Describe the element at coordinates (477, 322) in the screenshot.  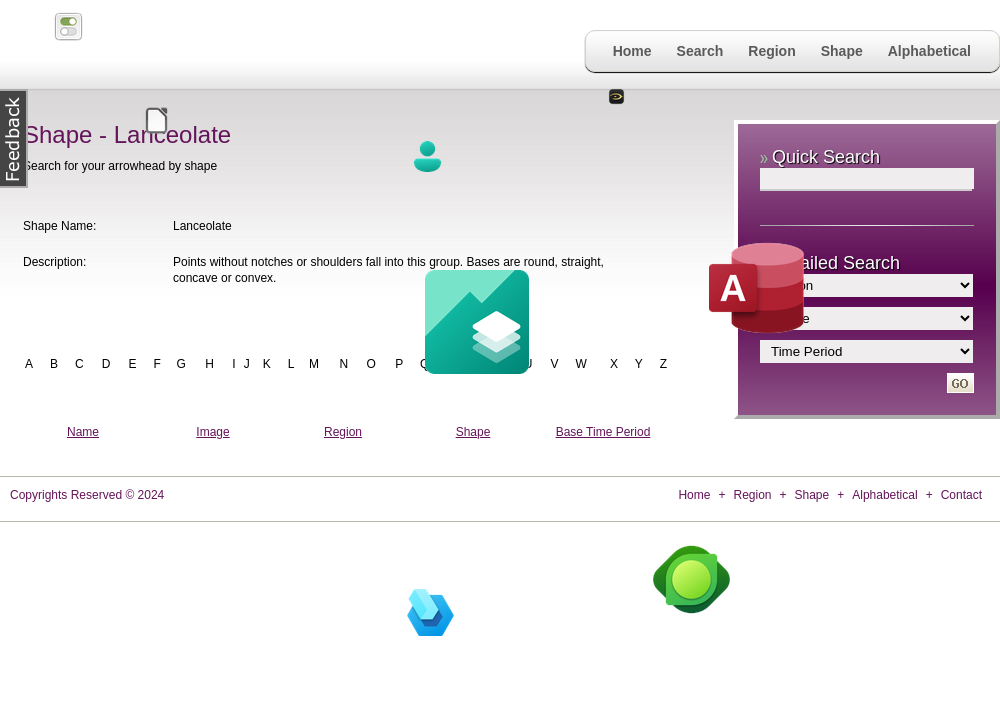
I see `open workbooks app for data visualization` at that location.